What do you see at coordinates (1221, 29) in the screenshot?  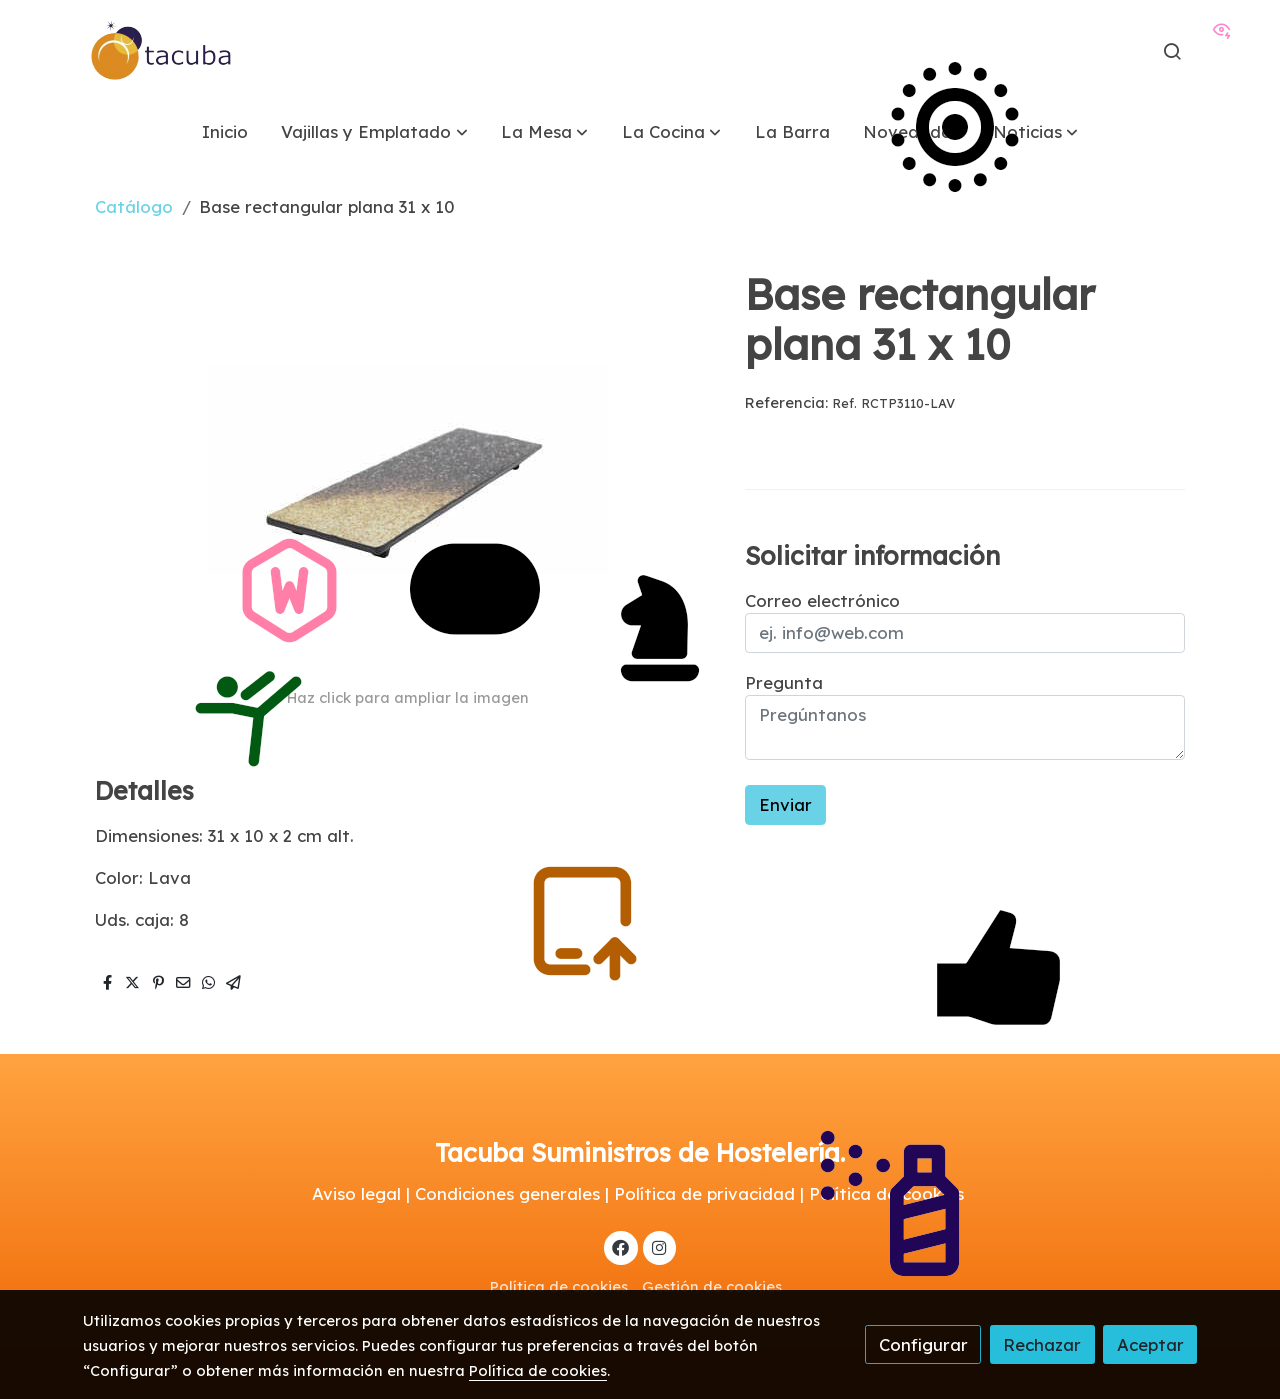 I see `quick view or flash preview` at bounding box center [1221, 29].